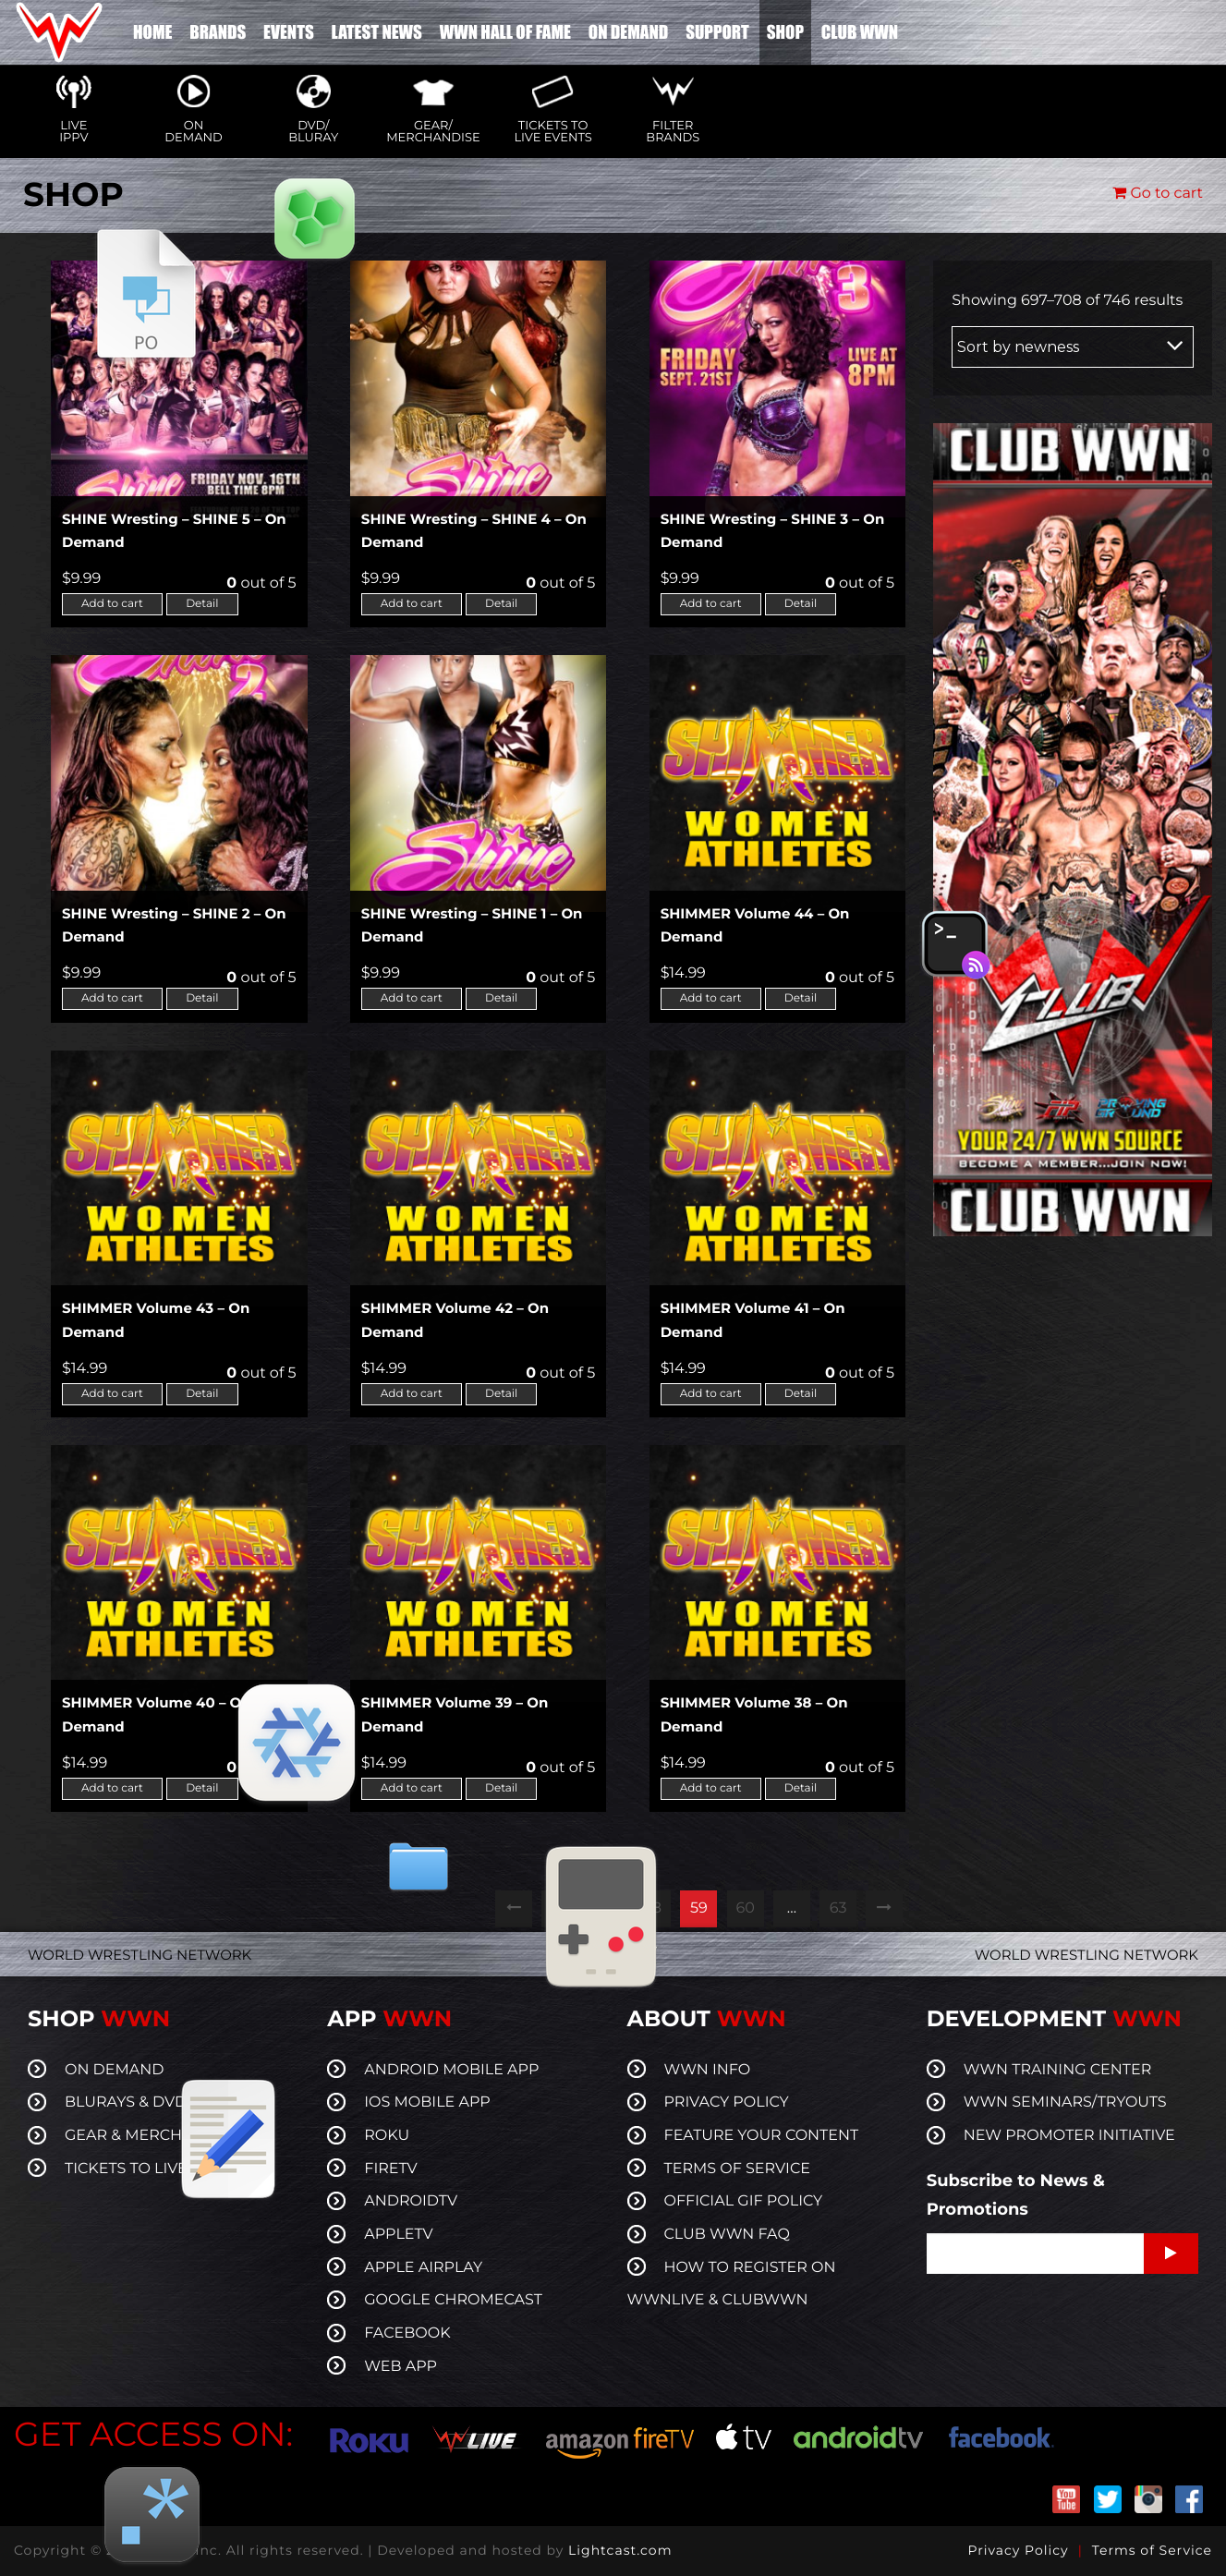  What do you see at coordinates (297, 1743) in the screenshot?
I see `open the nix package manager` at bounding box center [297, 1743].